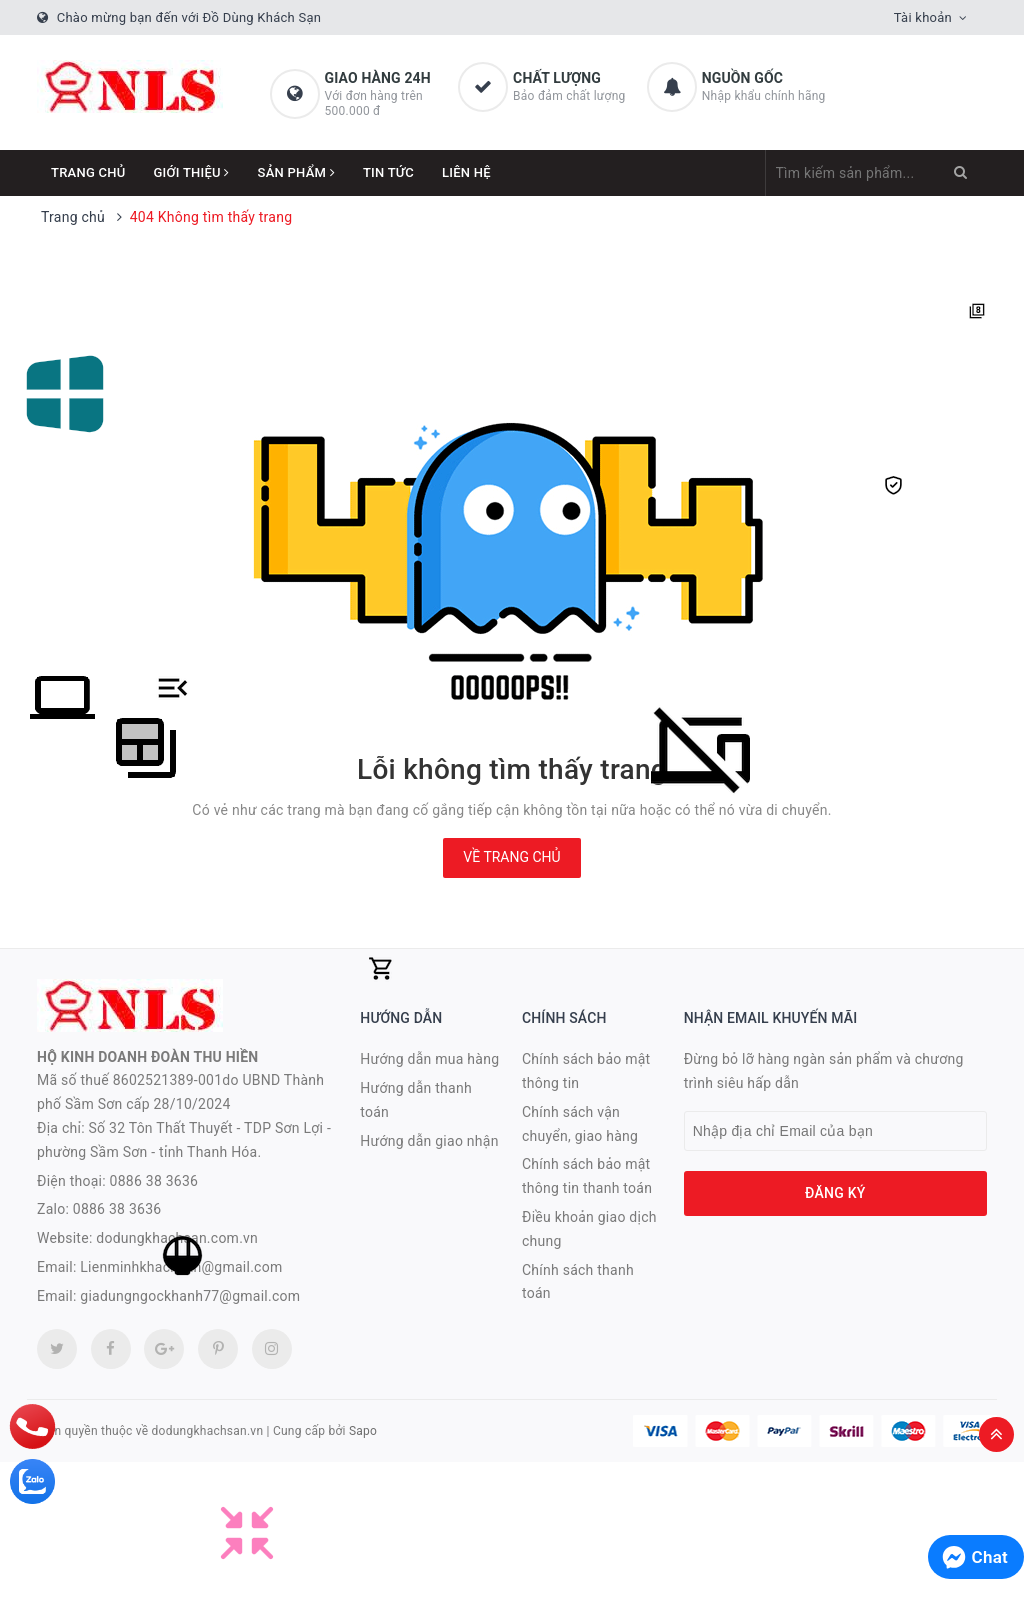  I want to click on open the navigation menu, so click(173, 688).